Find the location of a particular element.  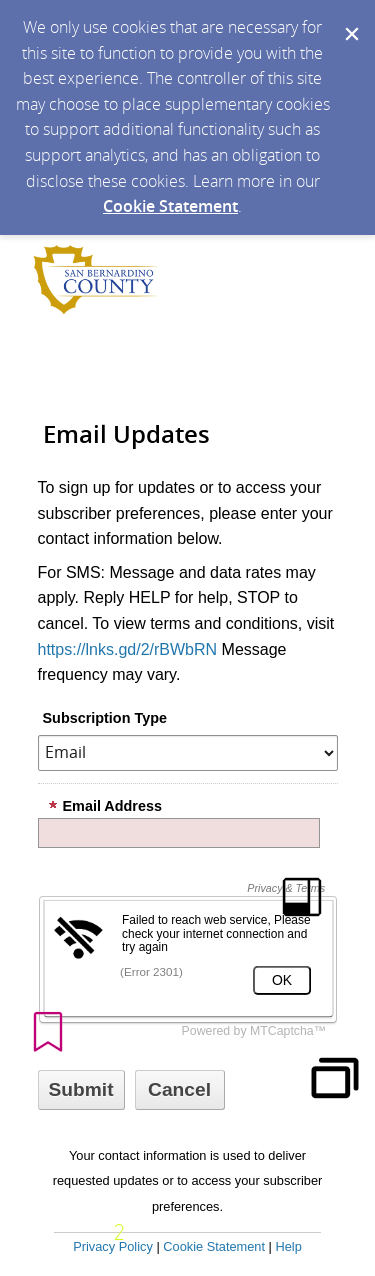

toggle left sidebar panel is located at coordinates (302, 897).